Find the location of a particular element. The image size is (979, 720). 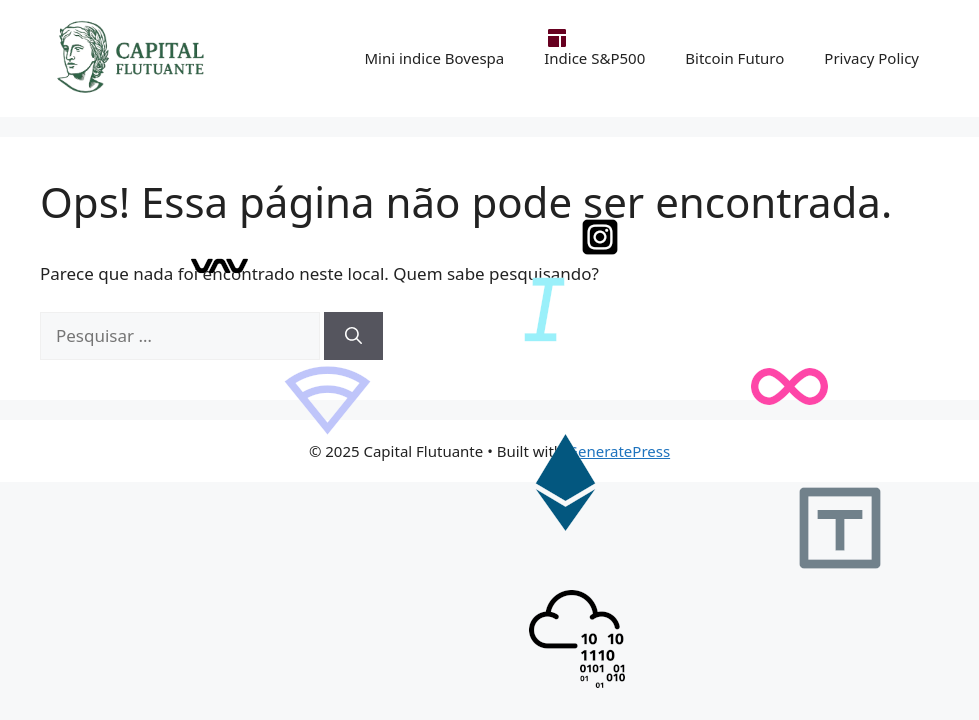

open Instagram app is located at coordinates (600, 237).